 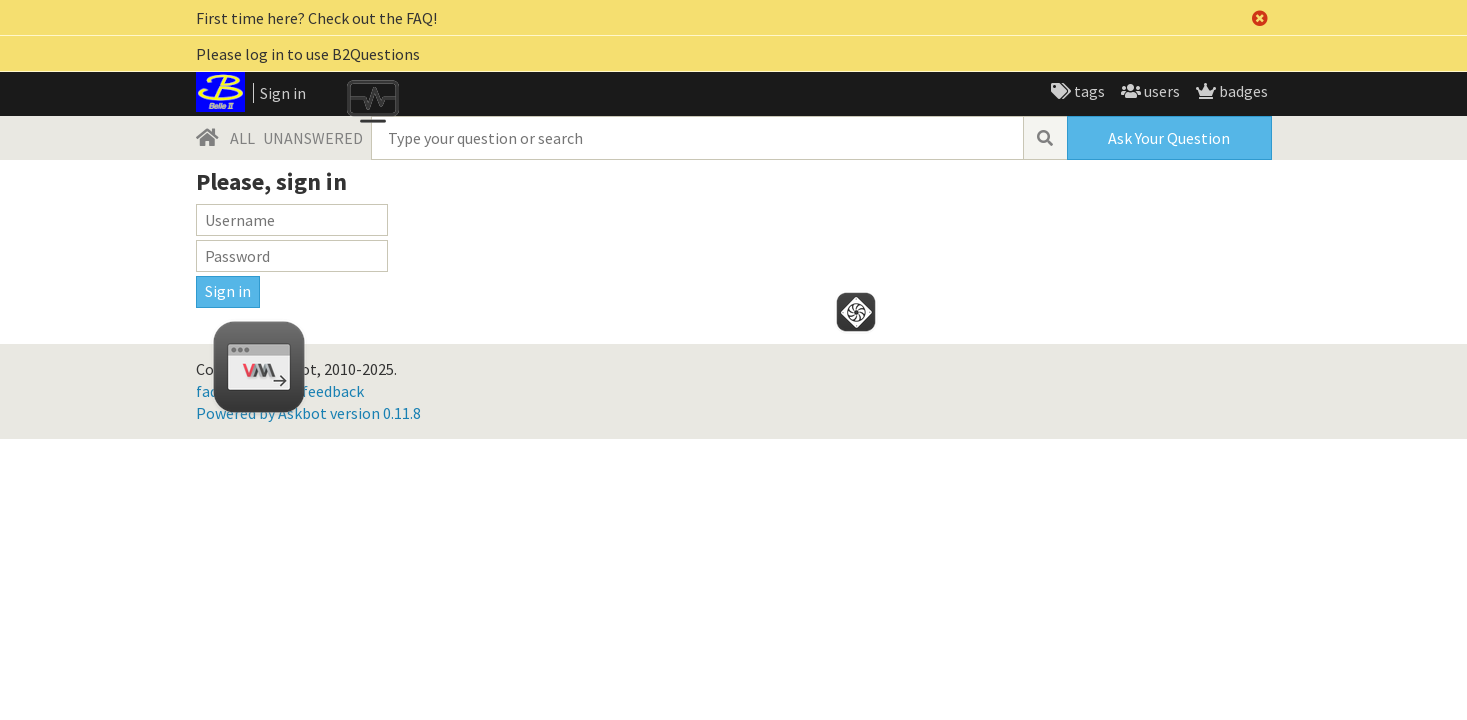 I want to click on open system engineering or hardware settings, so click(x=856, y=312).